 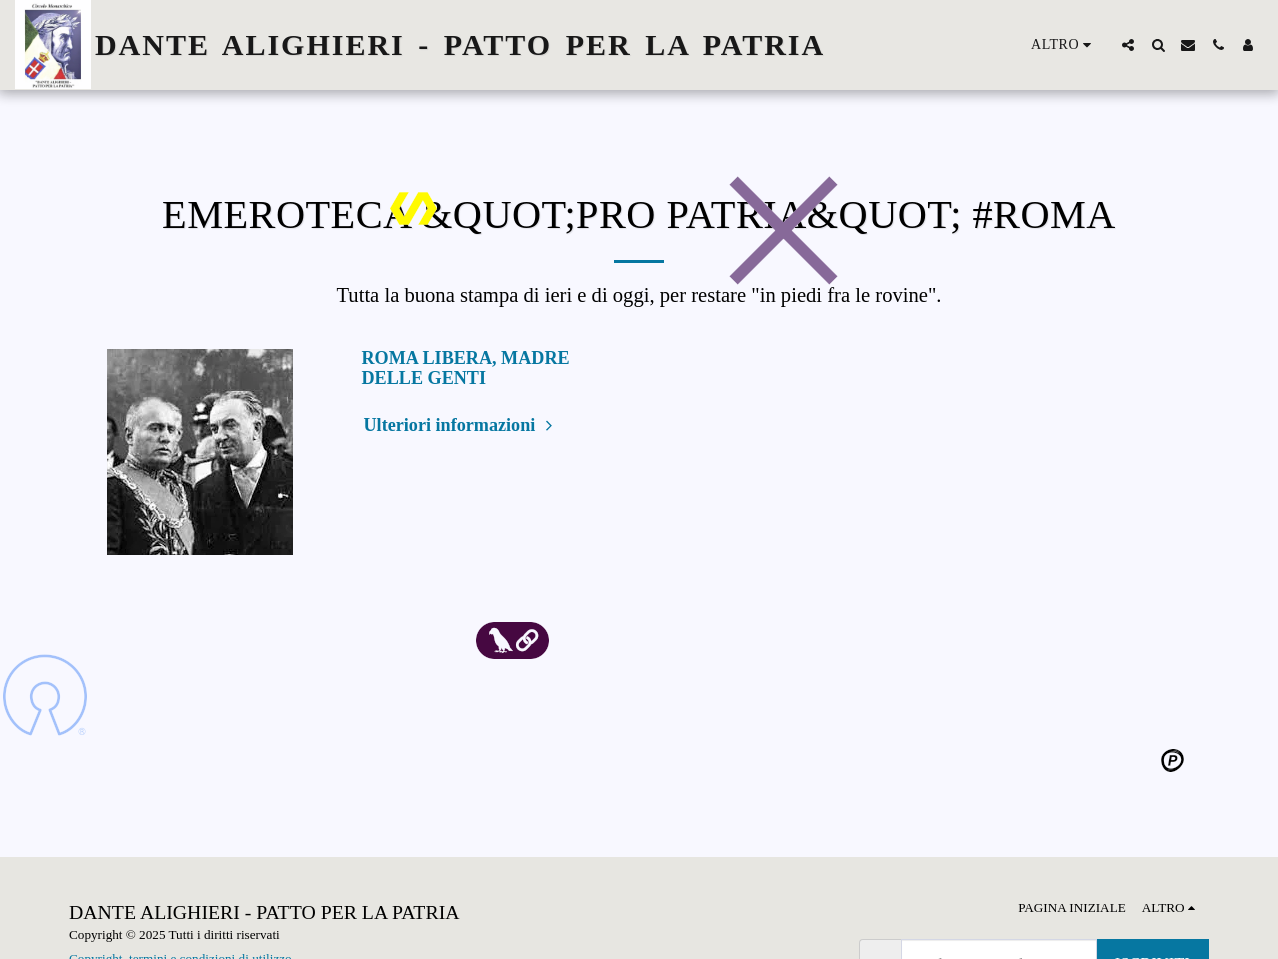 I want to click on open source initiative logo, so click(x=45, y=695).